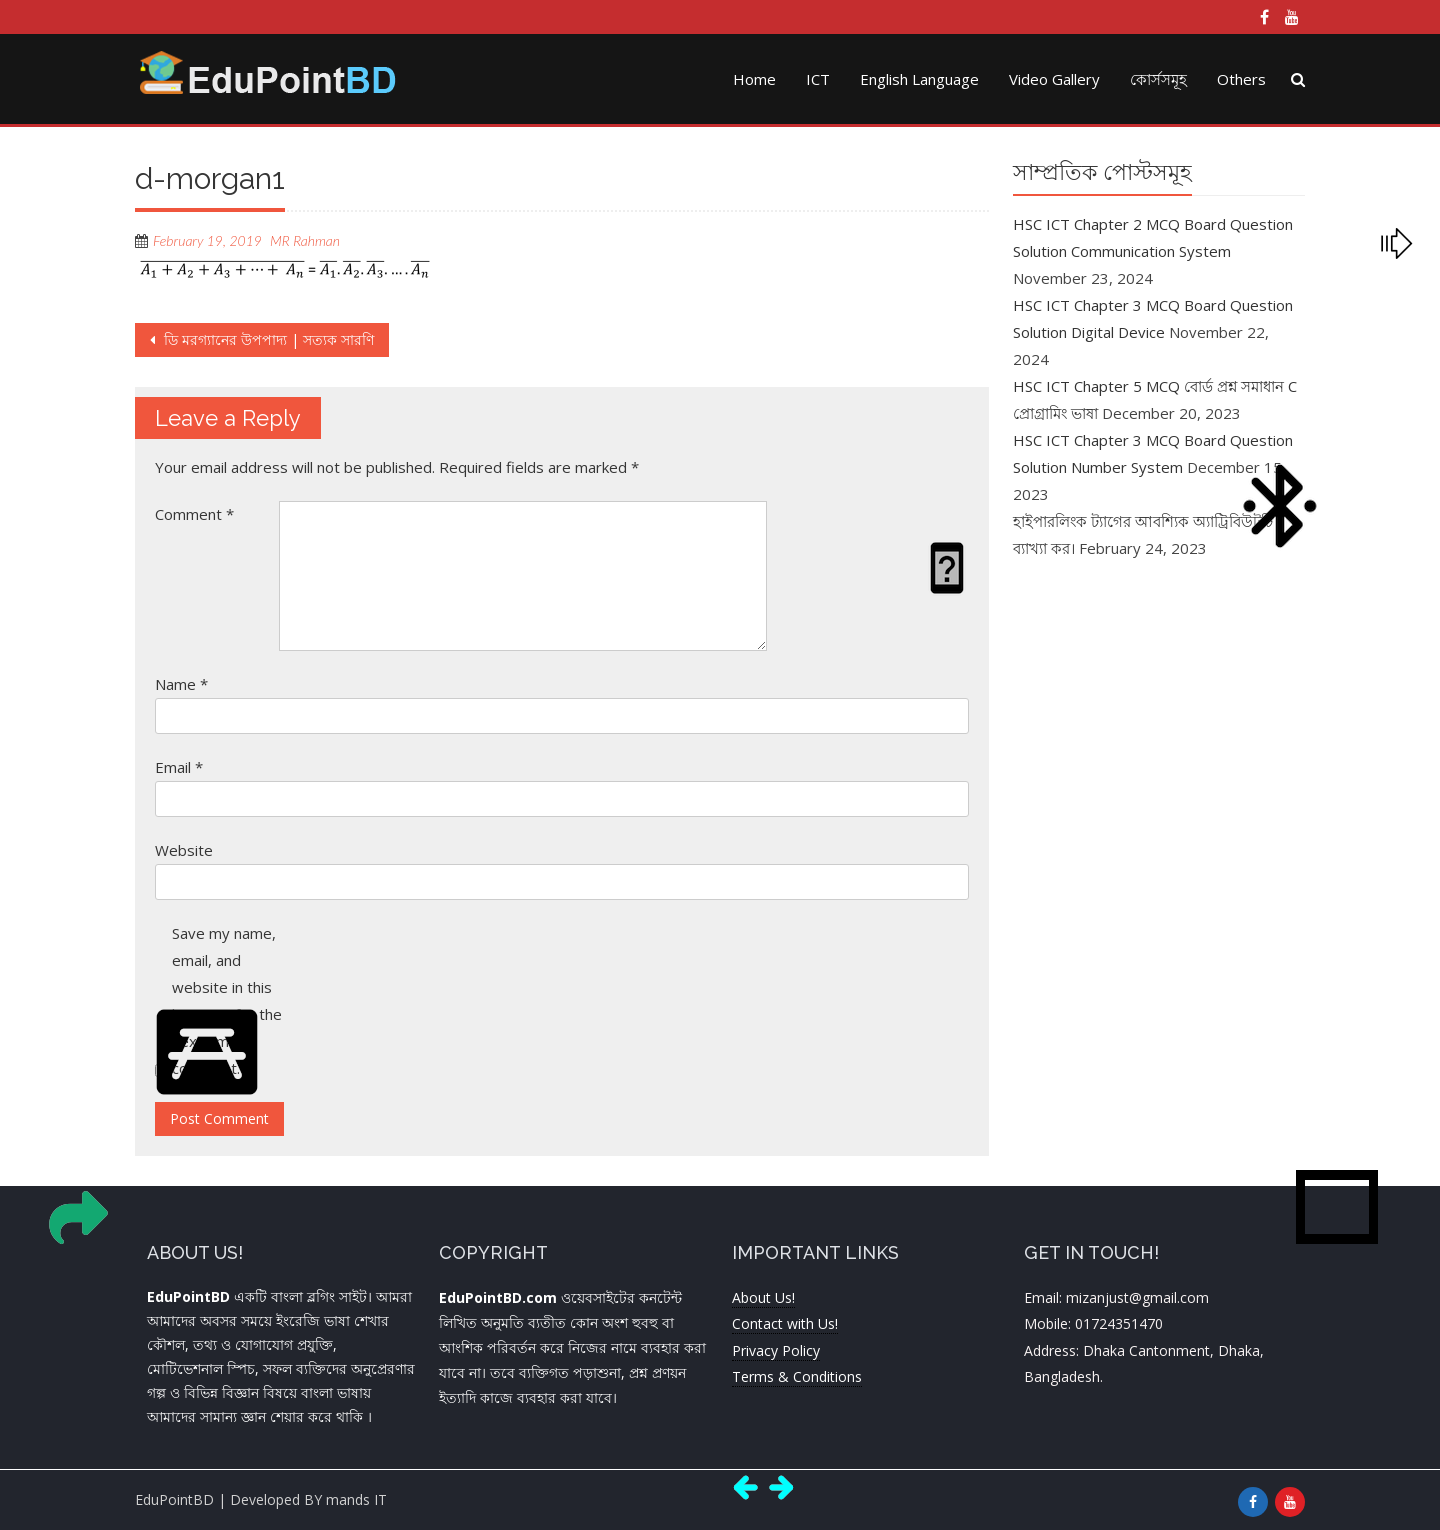 This screenshot has height=1530, width=1440. What do you see at coordinates (763, 1487) in the screenshot?
I see `adjust horizontal position or spacing` at bounding box center [763, 1487].